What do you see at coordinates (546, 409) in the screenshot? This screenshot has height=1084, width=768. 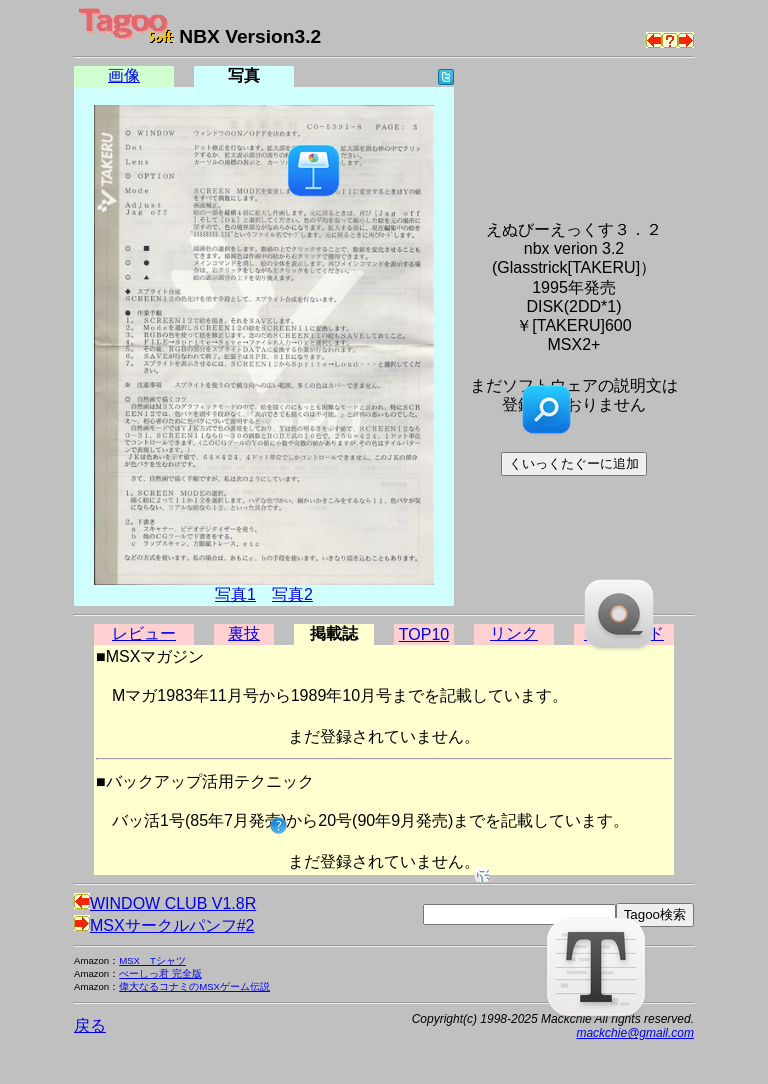 I see `open search settings or preferences` at bounding box center [546, 409].